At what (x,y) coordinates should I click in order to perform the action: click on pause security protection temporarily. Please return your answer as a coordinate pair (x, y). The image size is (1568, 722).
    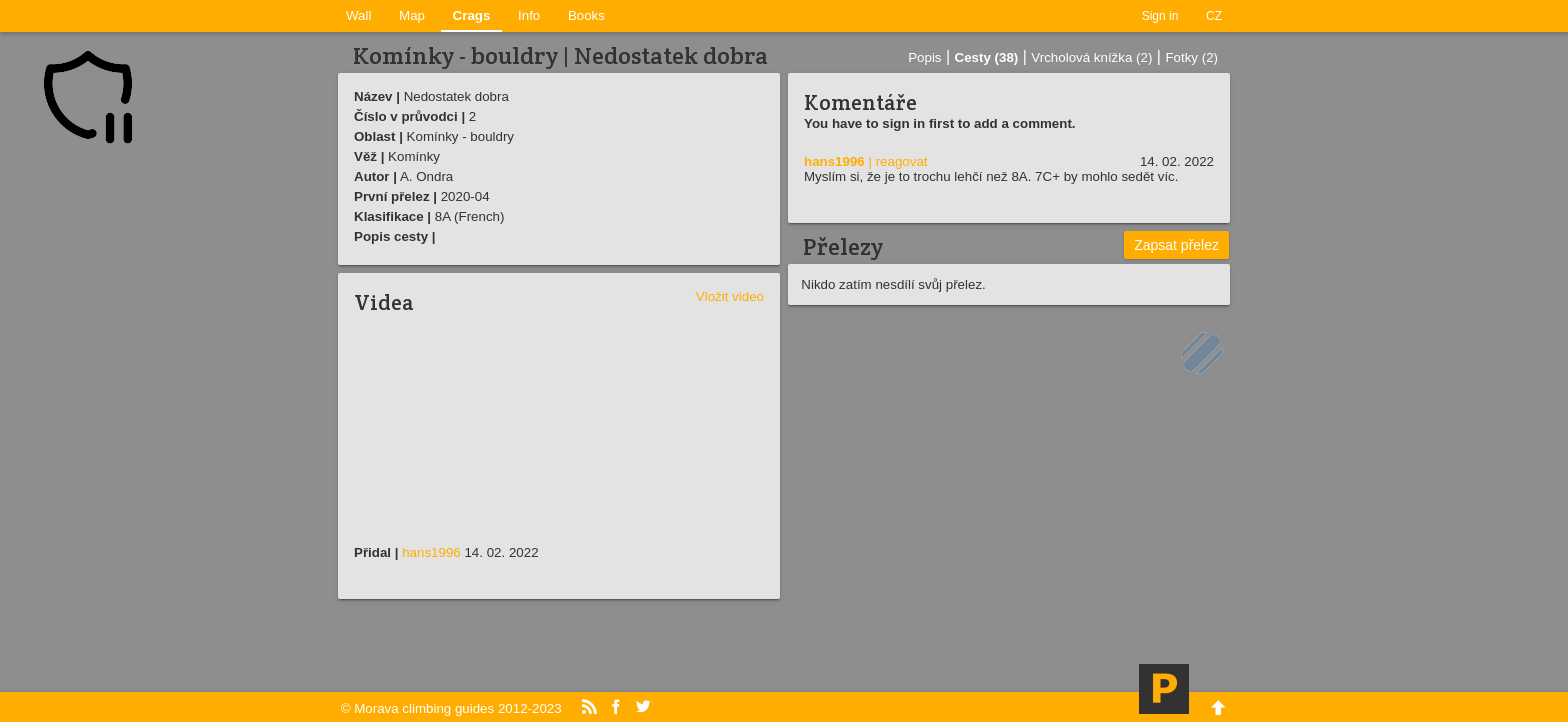
    Looking at the image, I should click on (88, 95).